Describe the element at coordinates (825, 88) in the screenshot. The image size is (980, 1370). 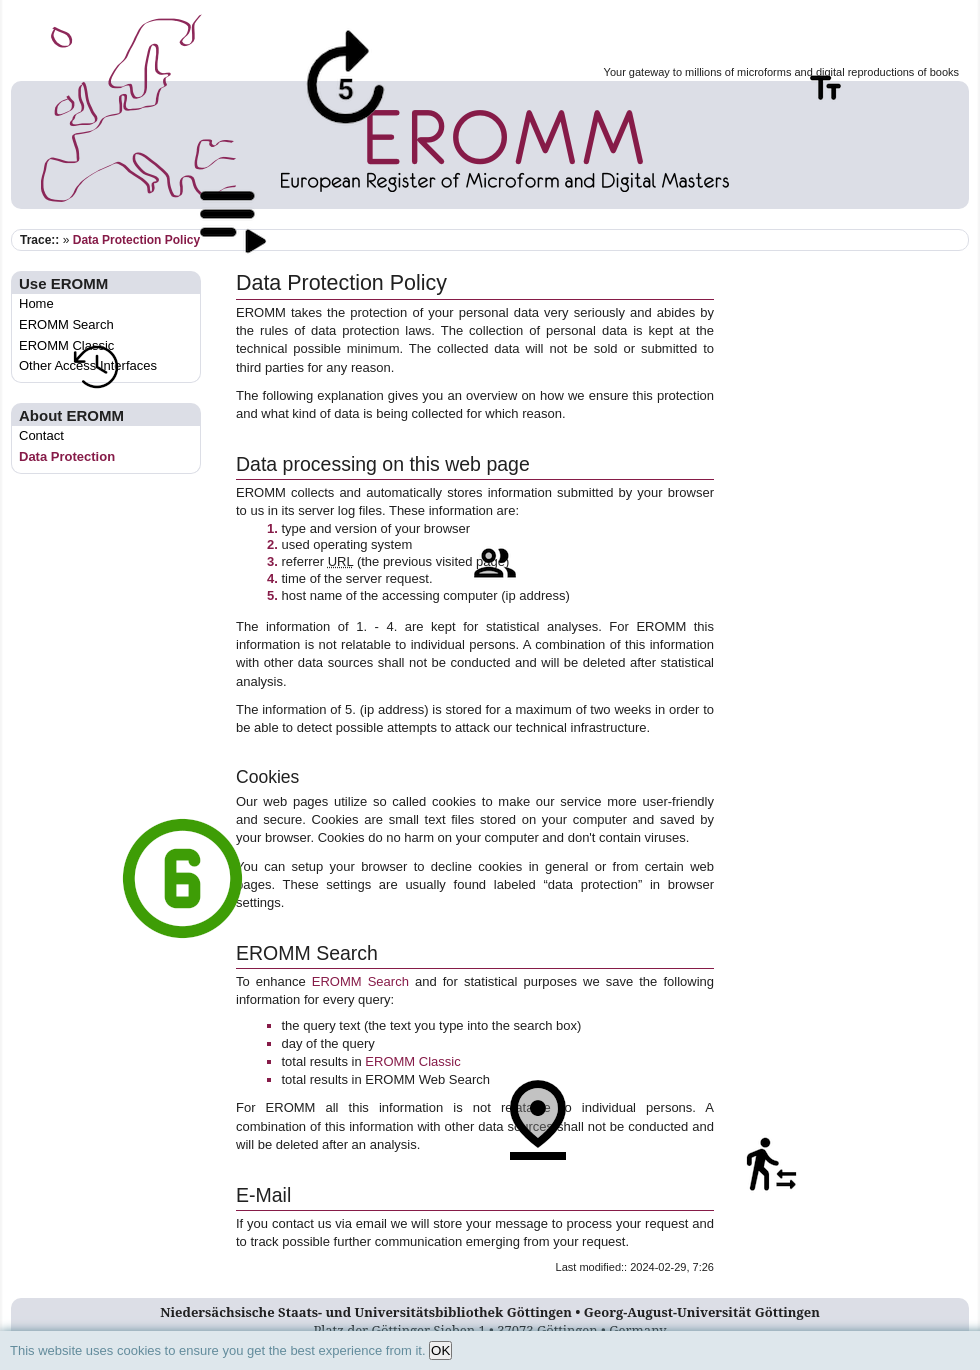
I see `adjust text formatting options` at that location.